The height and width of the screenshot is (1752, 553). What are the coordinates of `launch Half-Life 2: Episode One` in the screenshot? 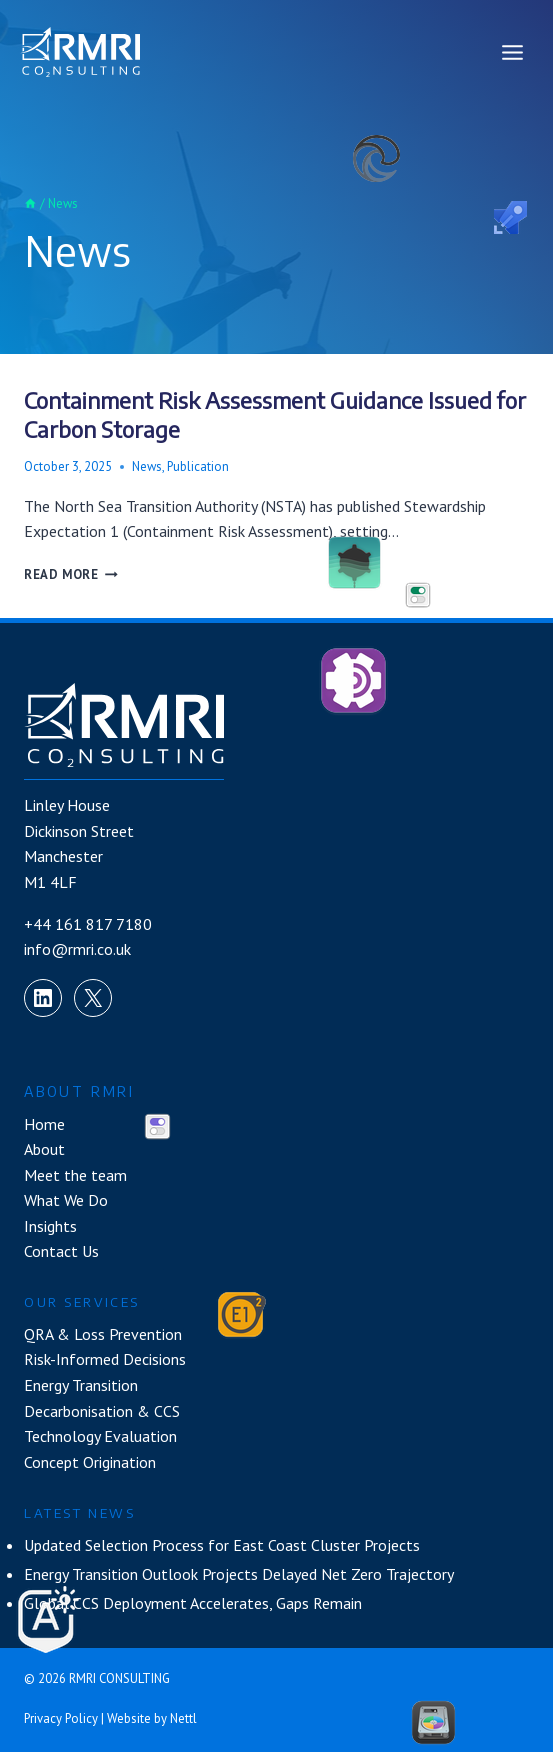 It's located at (240, 1314).